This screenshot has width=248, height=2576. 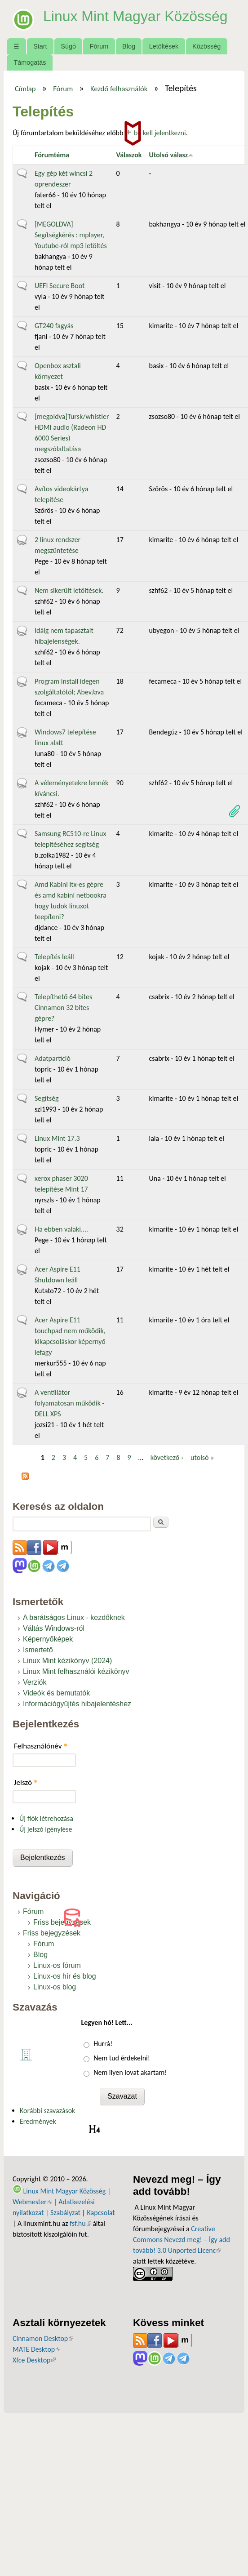 What do you see at coordinates (133, 133) in the screenshot?
I see `view your profile badge or achievement` at bounding box center [133, 133].